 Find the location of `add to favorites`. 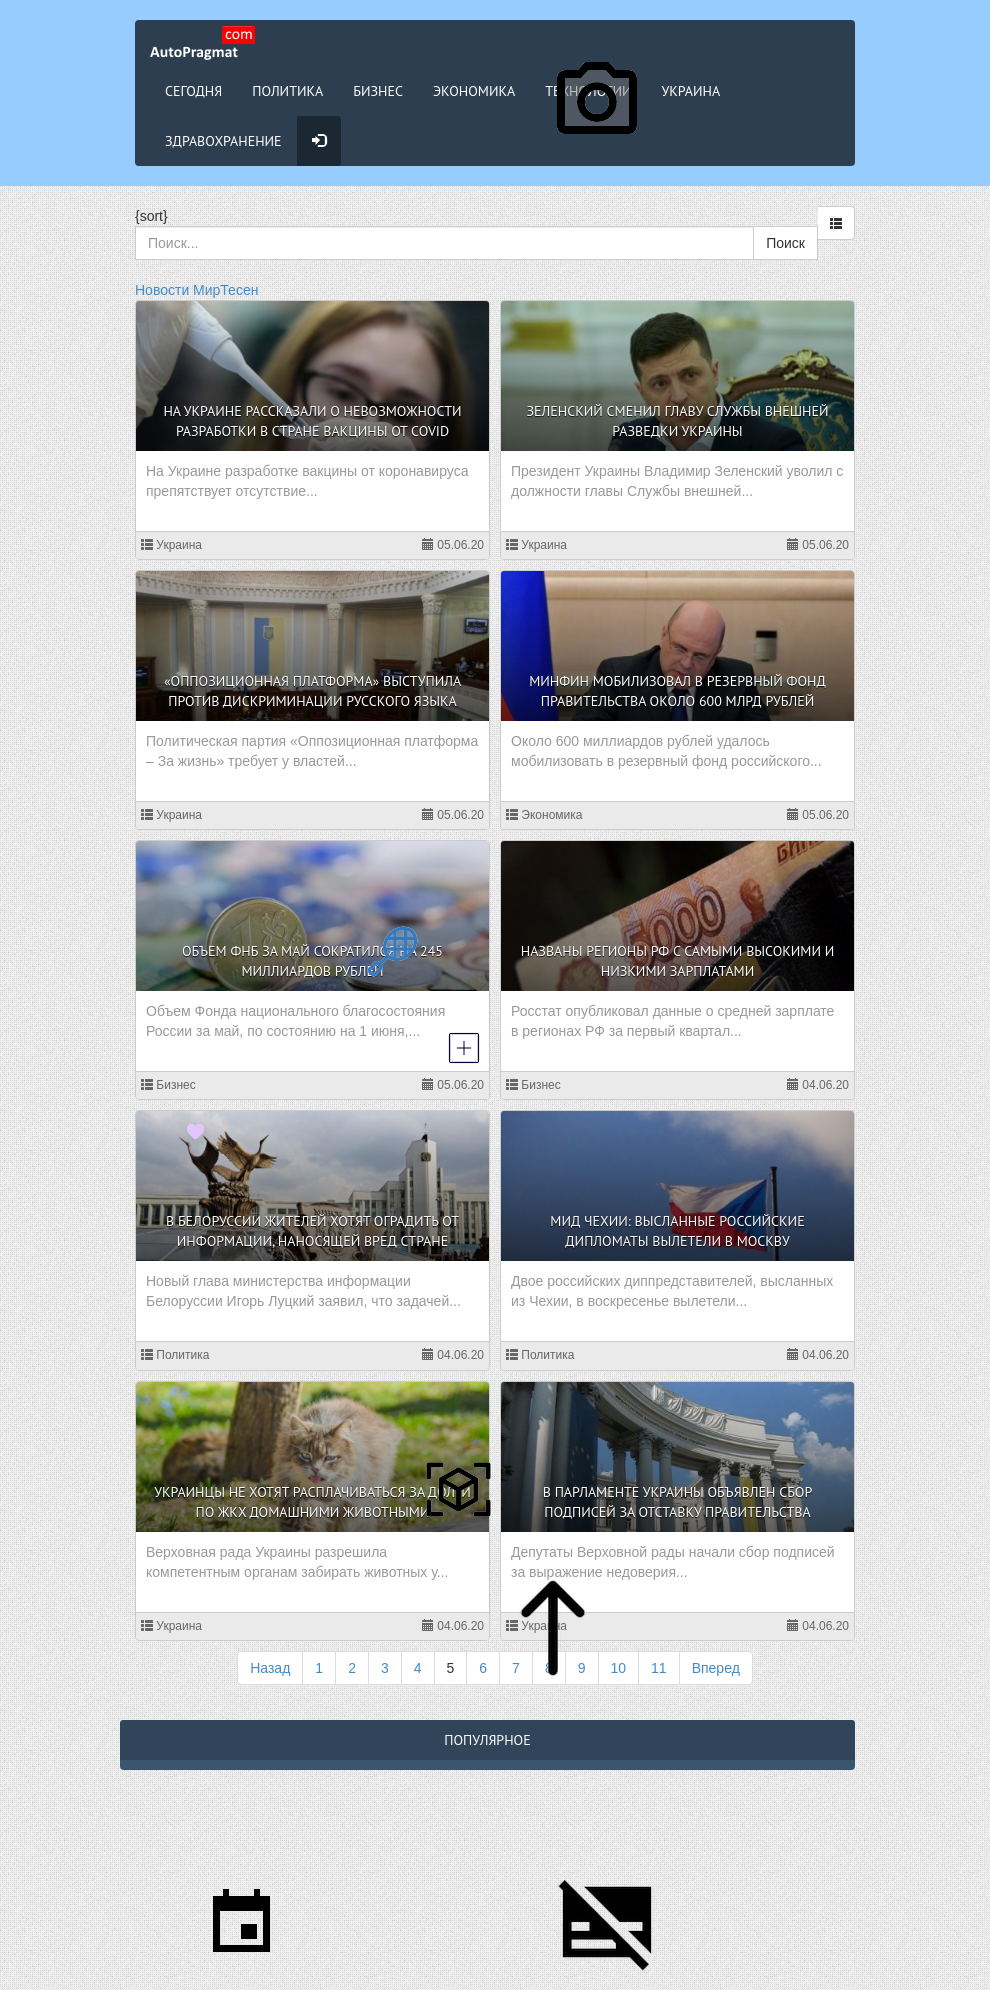

add to favorites is located at coordinates (195, 1131).